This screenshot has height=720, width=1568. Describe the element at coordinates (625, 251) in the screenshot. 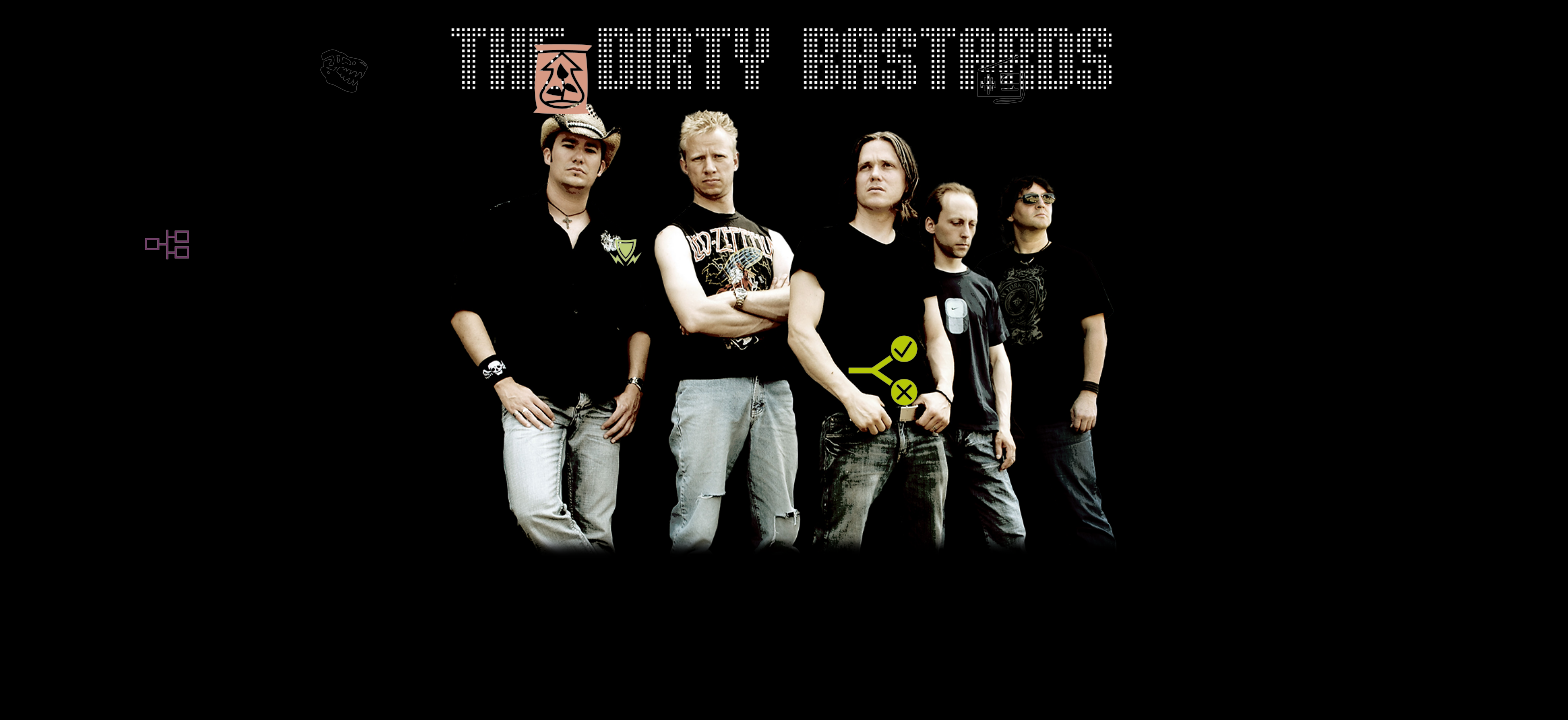

I see `activate power shield or energy protection` at that location.